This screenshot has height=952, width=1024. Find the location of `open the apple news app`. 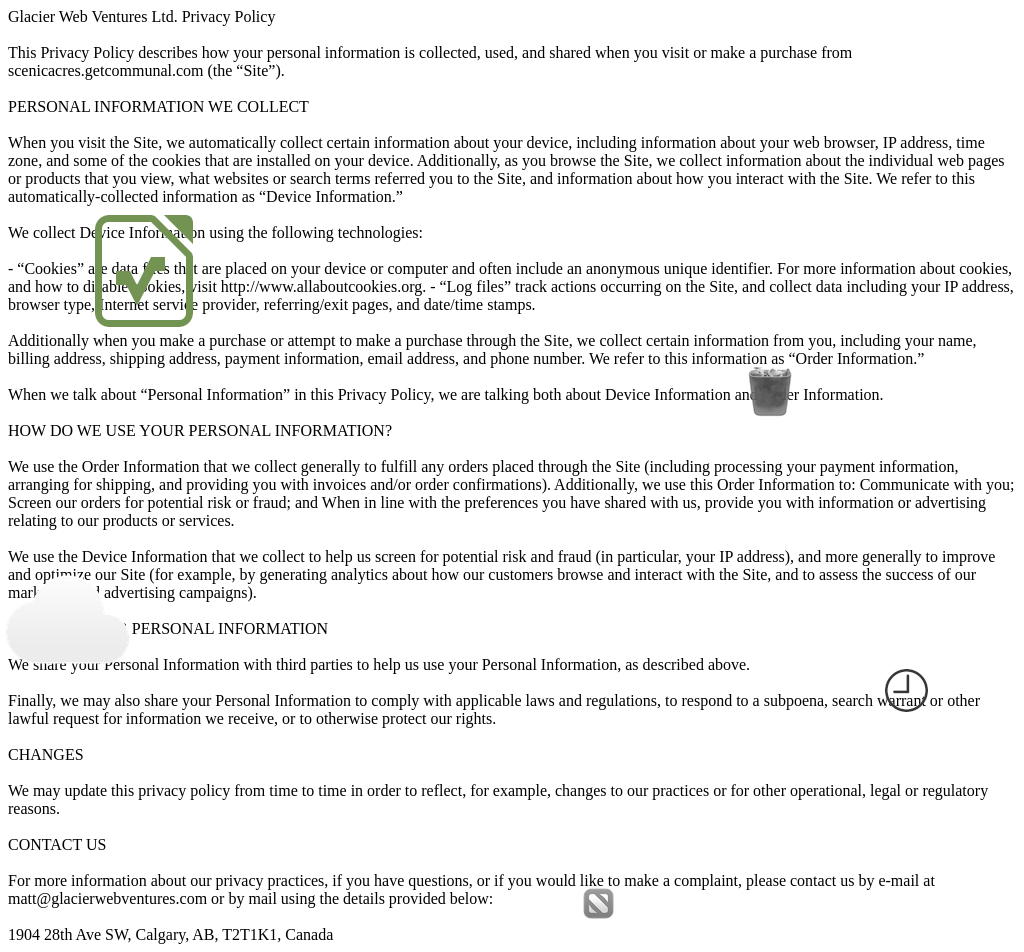

open the apple news app is located at coordinates (598, 903).